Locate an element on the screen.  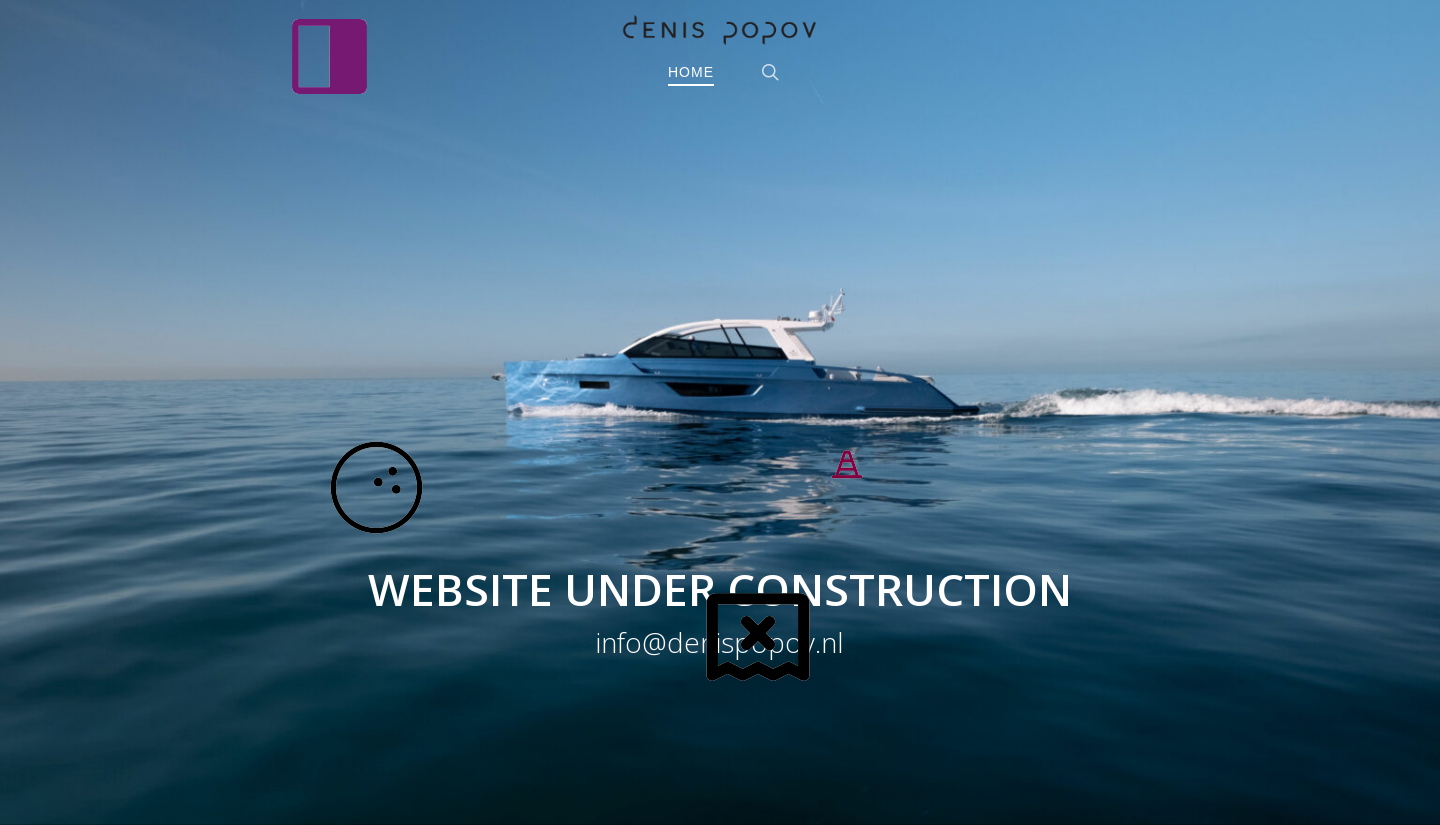
cancel or void a receipt is located at coordinates (758, 637).